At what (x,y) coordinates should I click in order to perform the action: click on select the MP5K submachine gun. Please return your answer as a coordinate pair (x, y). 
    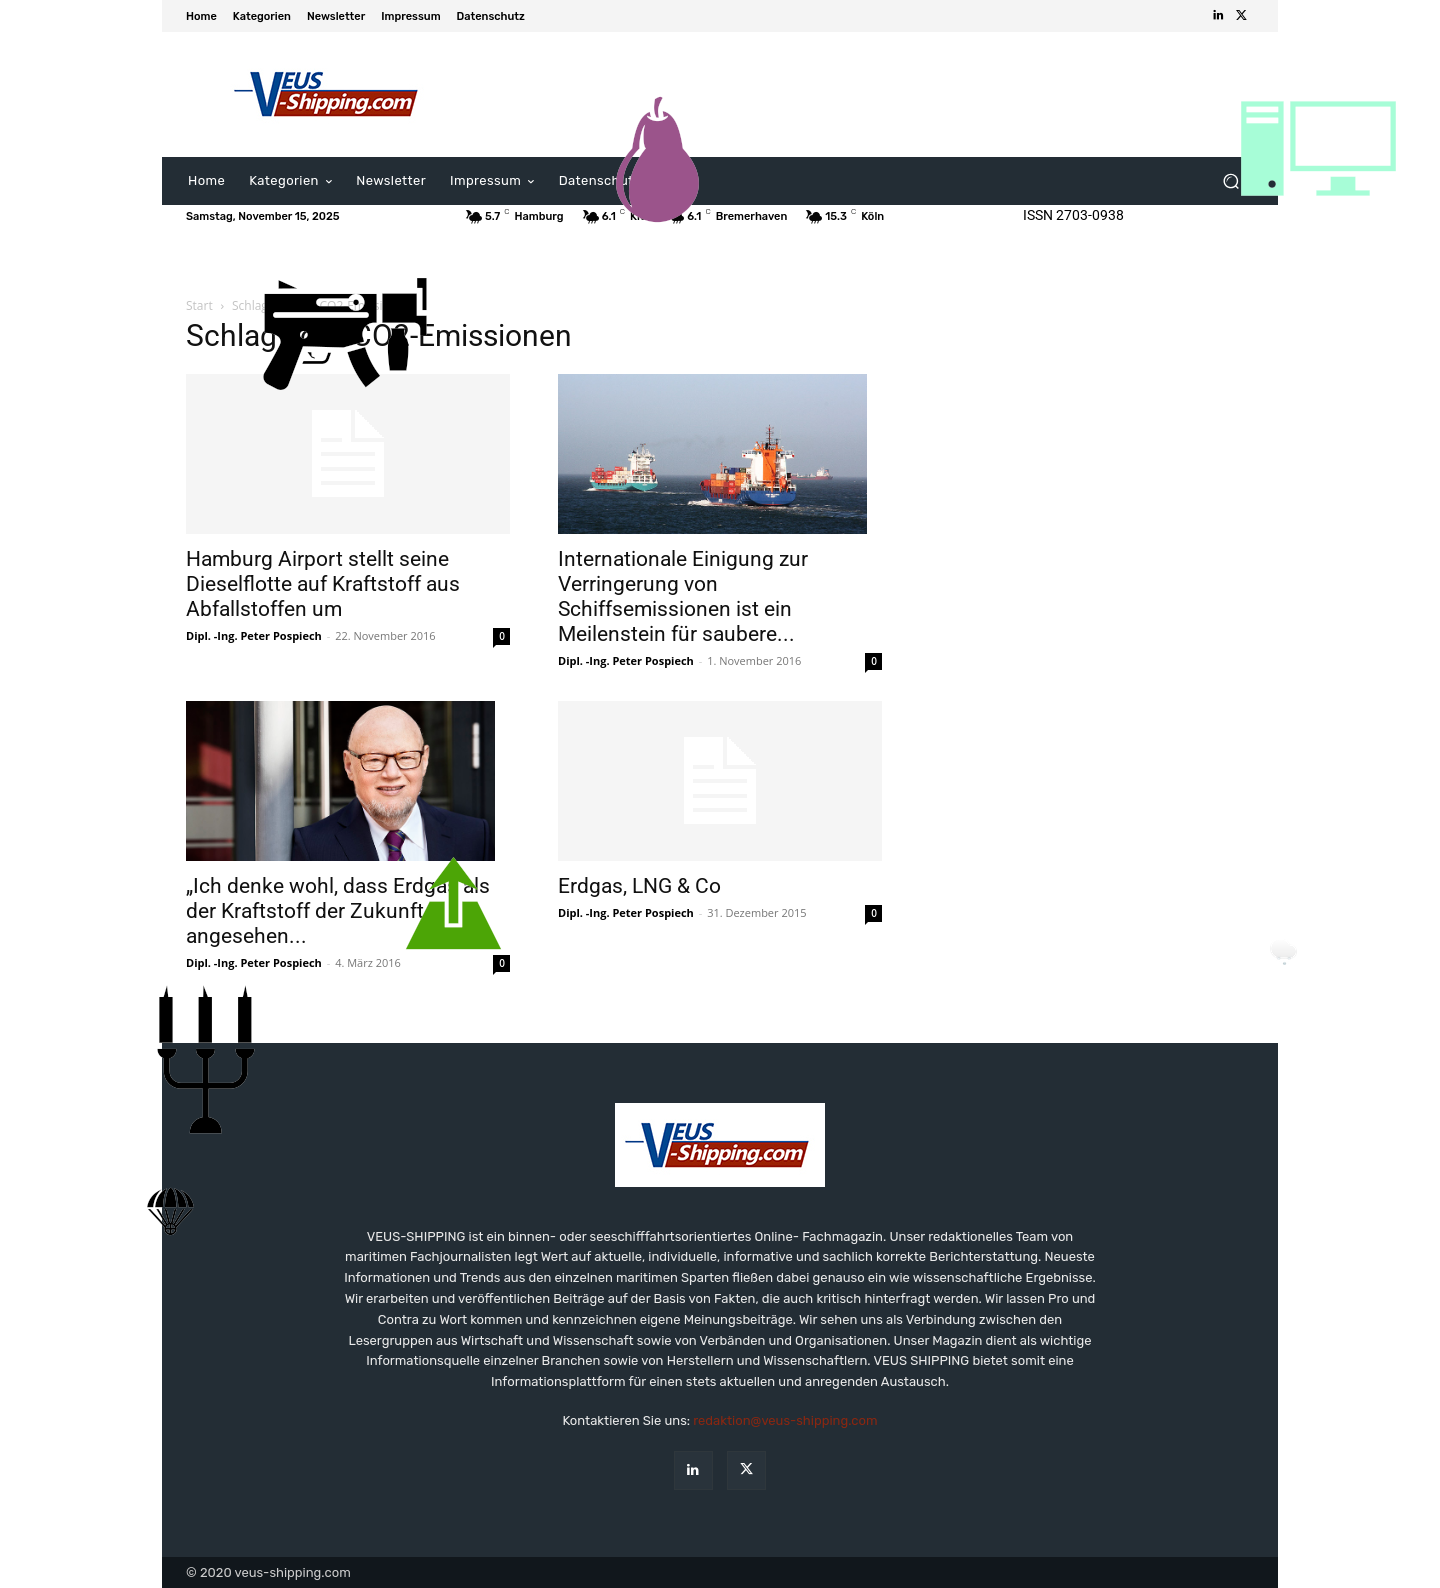
    Looking at the image, I should click on (345, 334).